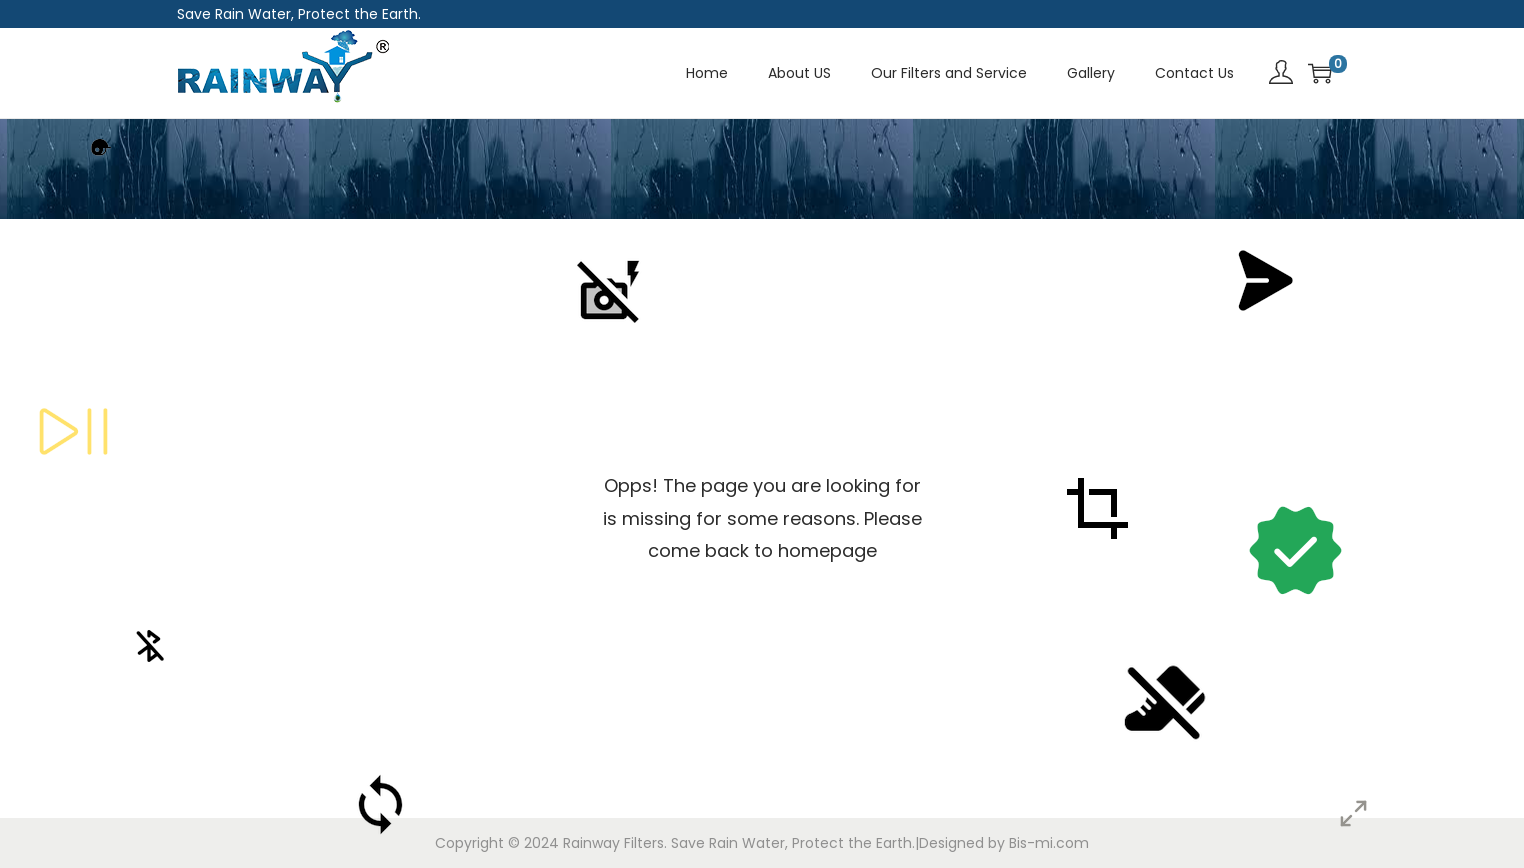  Describe the element at coordinates (100, 147) in the screenshot. I see `view baseball or sports equipment` at that location.